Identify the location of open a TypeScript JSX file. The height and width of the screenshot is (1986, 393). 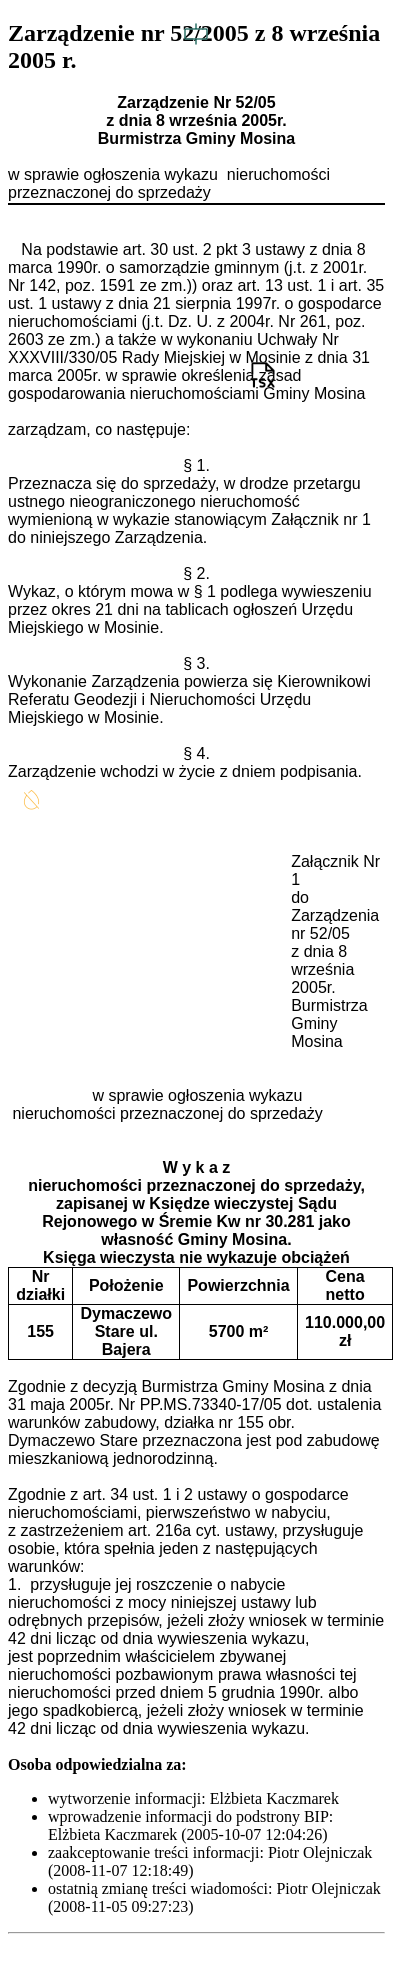
(263, 376).